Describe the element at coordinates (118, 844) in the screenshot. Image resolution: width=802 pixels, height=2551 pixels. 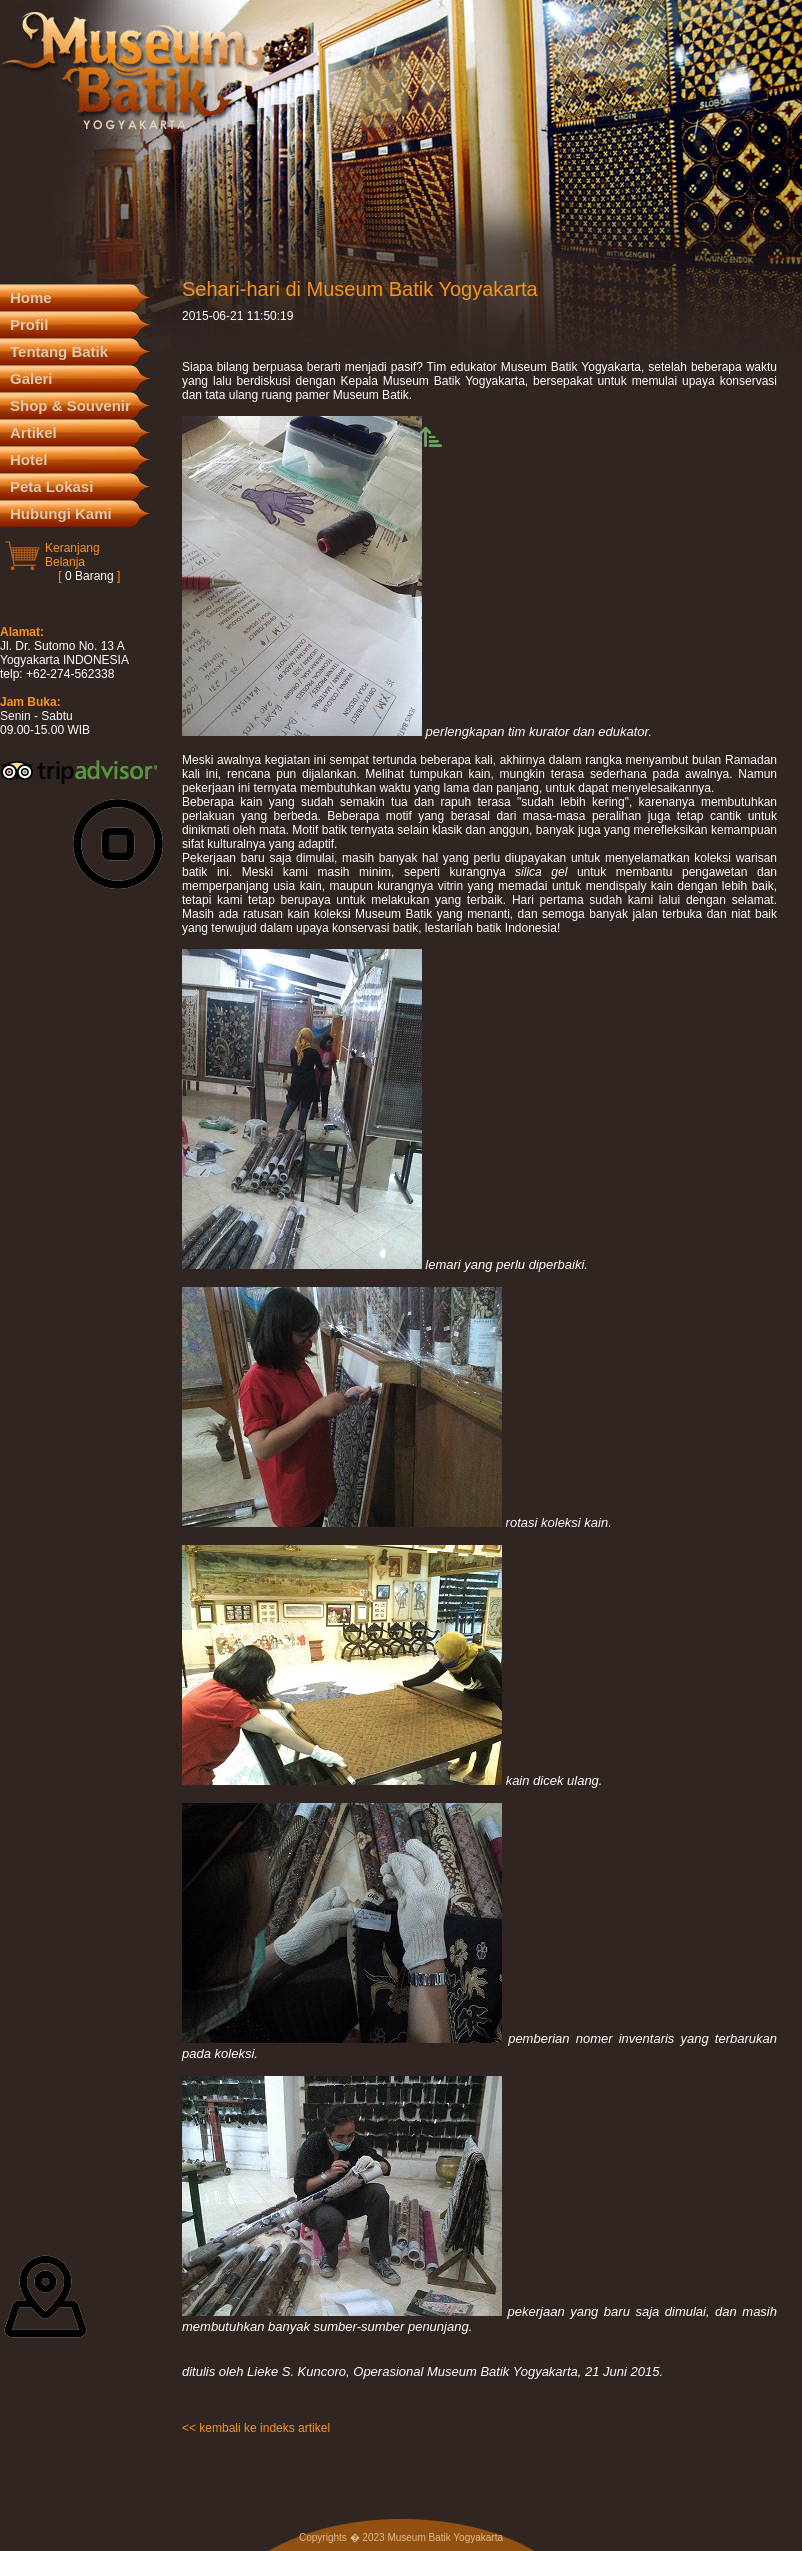
I see `stop playback or recording` at that location.